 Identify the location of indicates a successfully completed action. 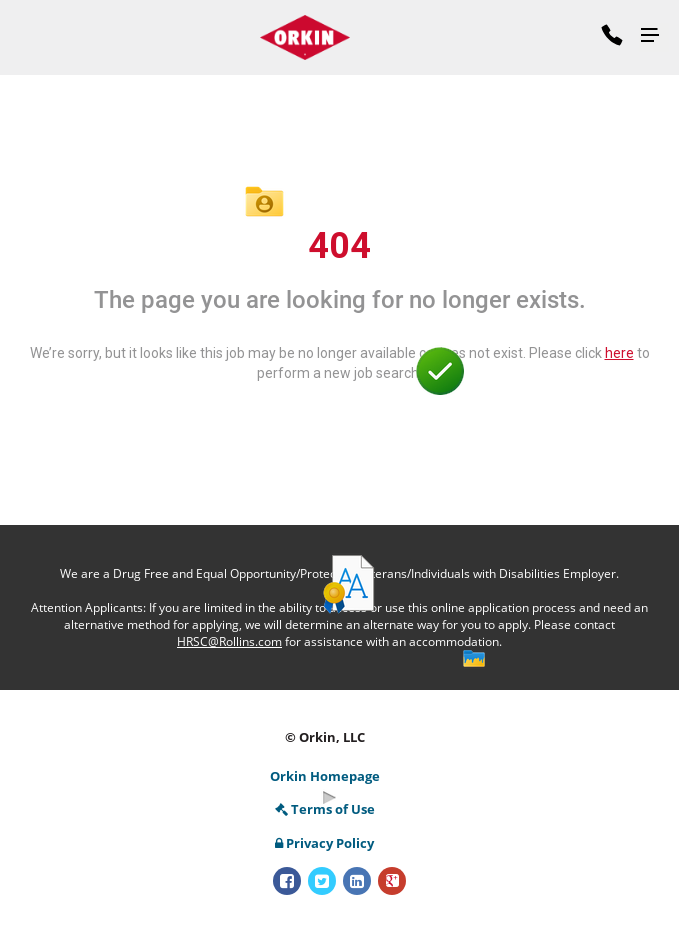
(414, 345).